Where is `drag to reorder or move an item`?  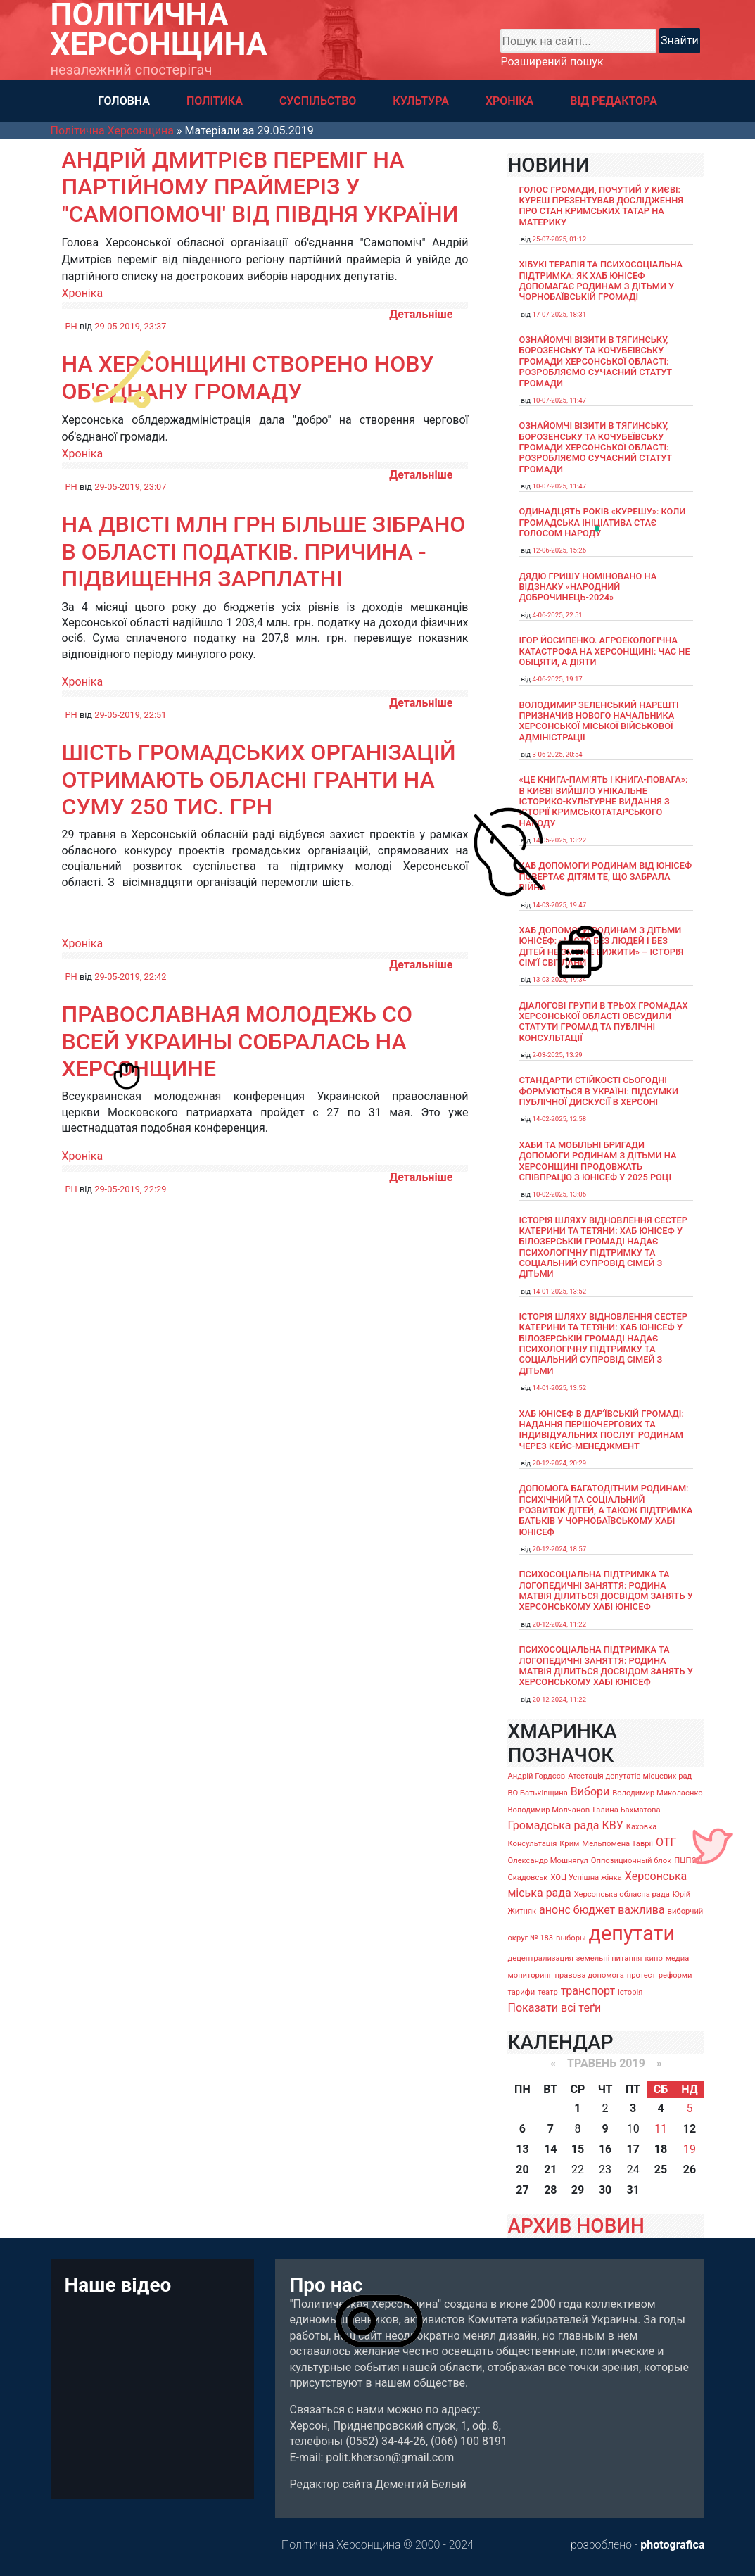
drag to reorder or move an item is located at coordinates (127, 1073).